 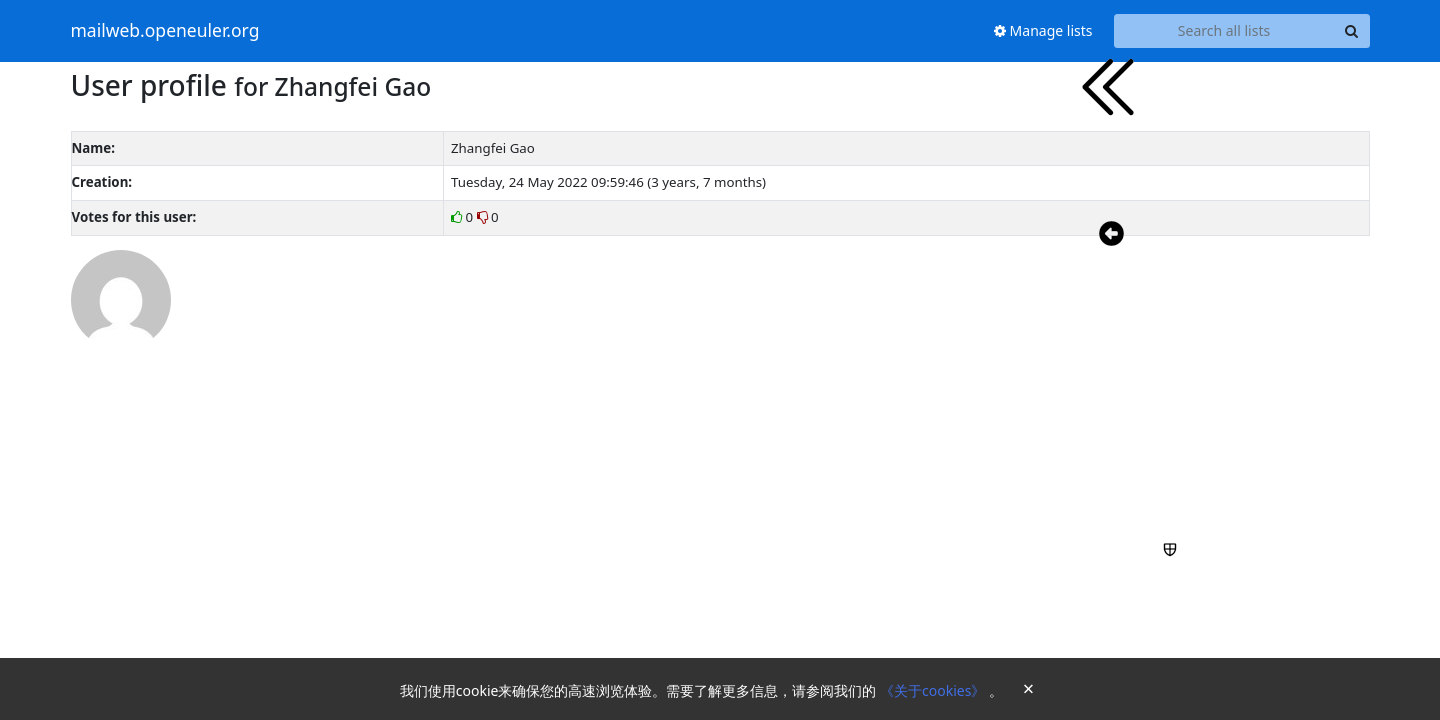 I want to click on go back to the previous screen, so click(x=1111, y=233).